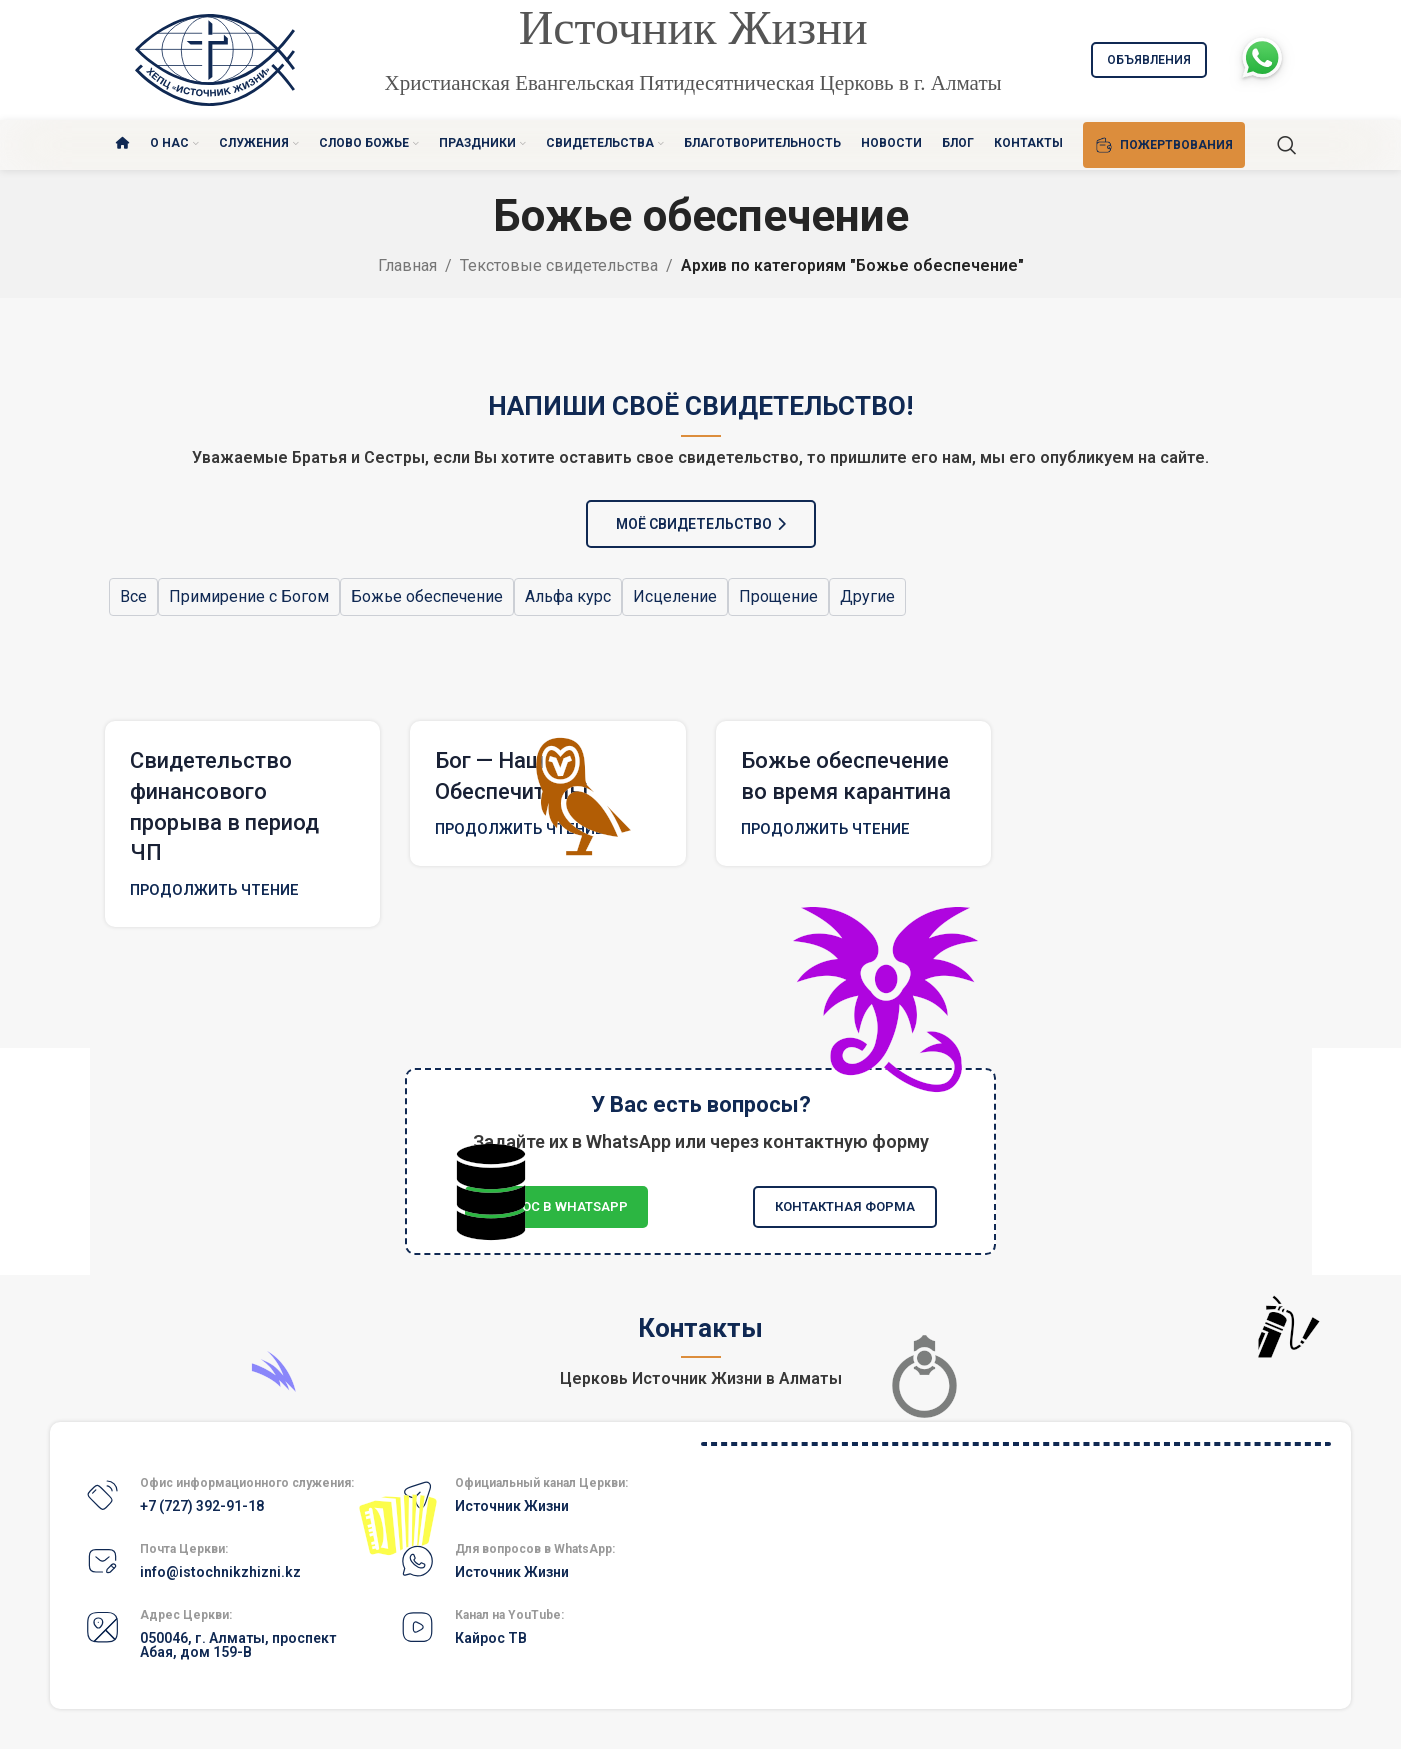  I want to click on select harpy creature in game, so click(886, 998).